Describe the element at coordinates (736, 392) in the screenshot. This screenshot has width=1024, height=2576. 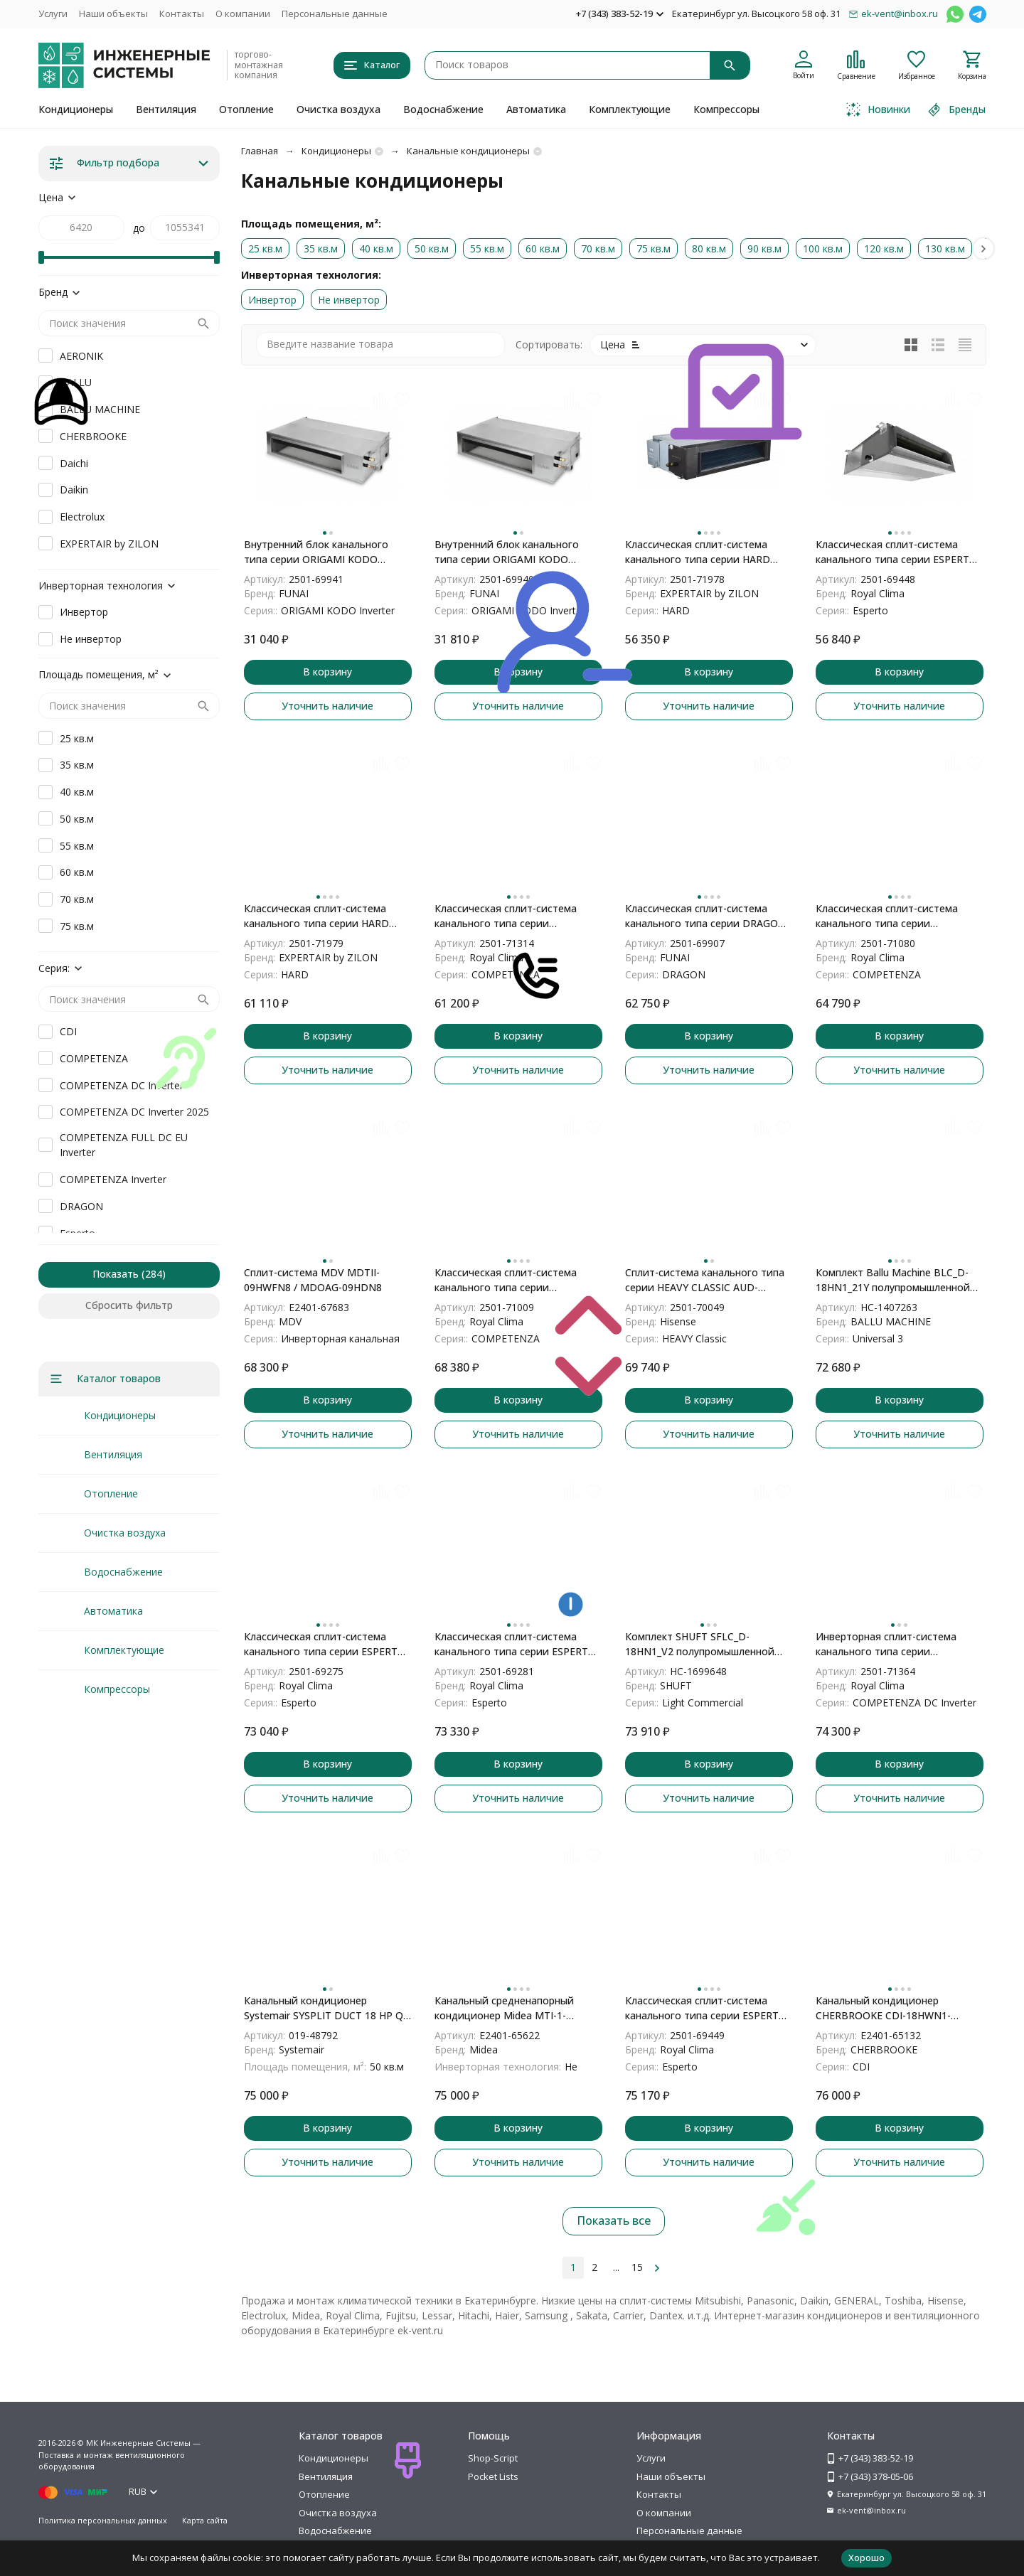
I see `cast your vote or submit a ballot` at that location.